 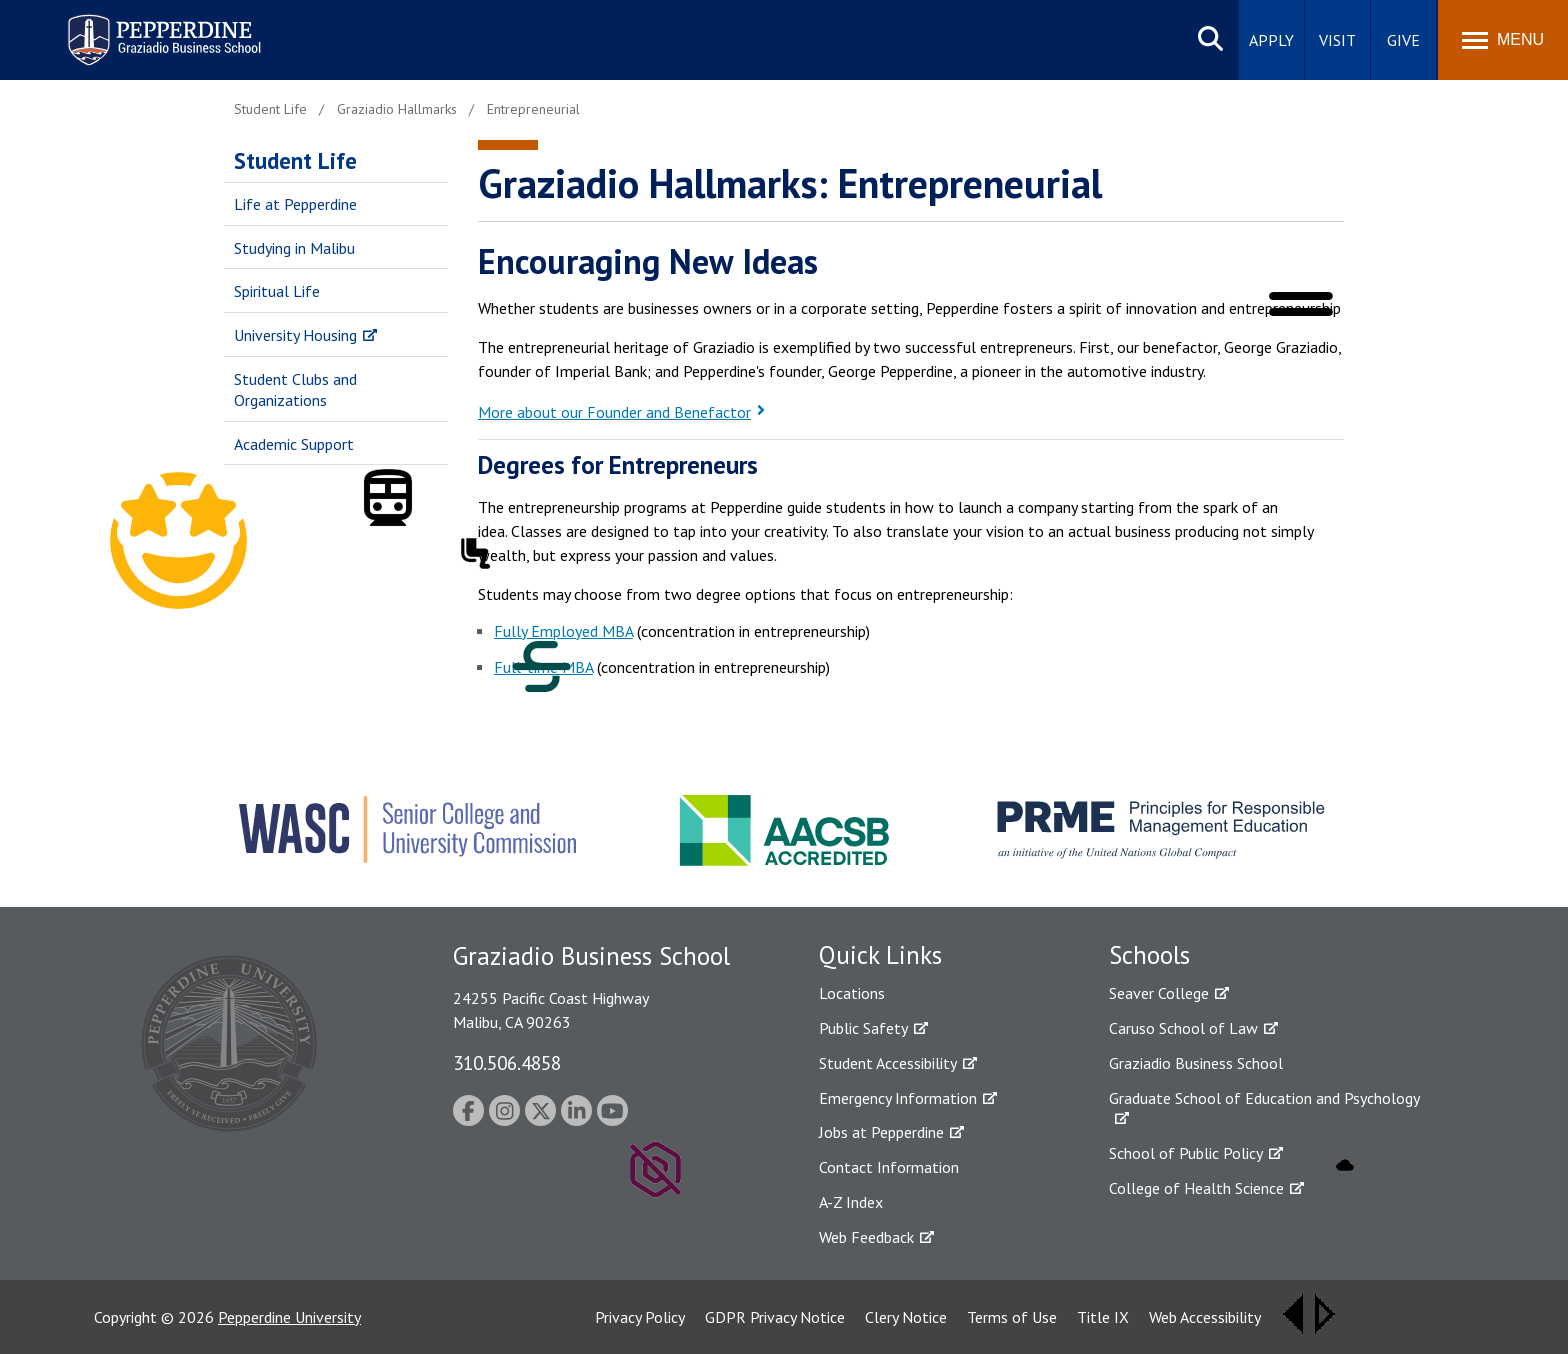 What do you see at coordinates (541, 666) in the screenshot?
I see `apply strikethrough formatting to selected text` at bounding box center [541, 666].